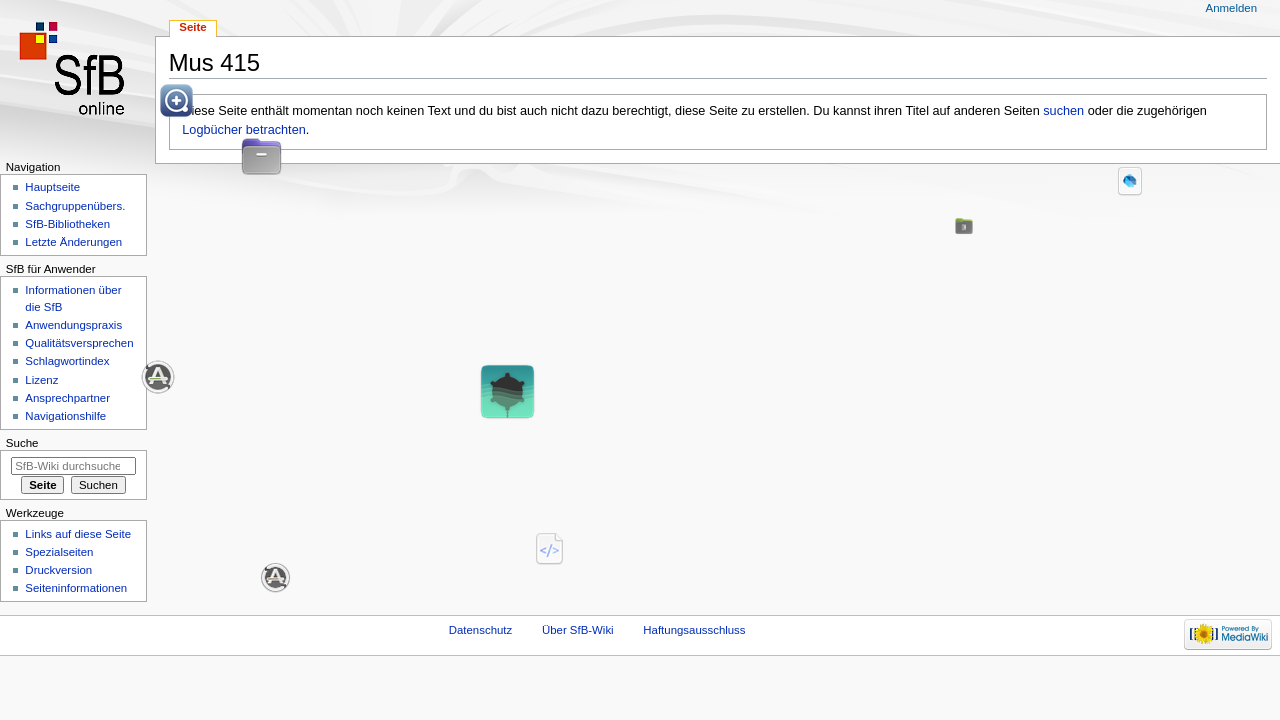 The height and width of the screenshot is (720, 1280). I want to click on launch gnome mines game, so click(507, 391).